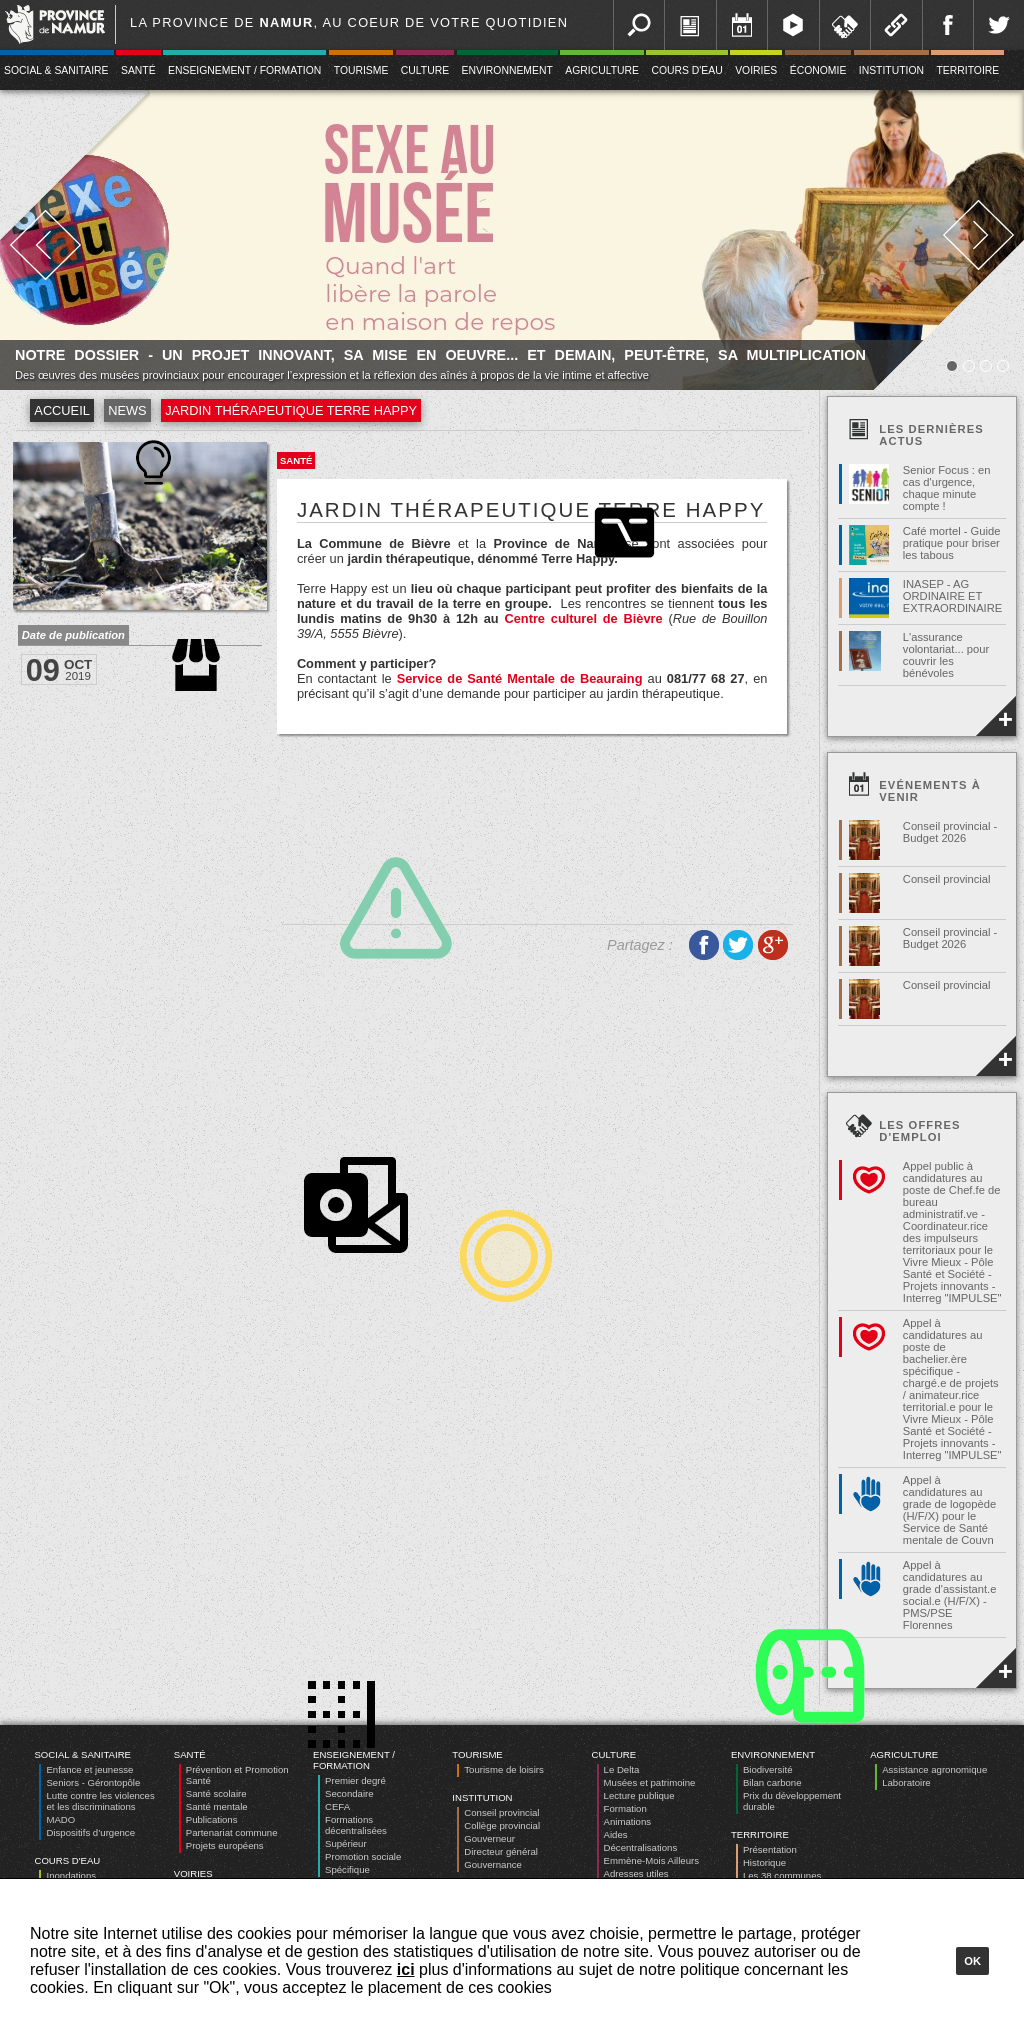 This screenshot has height=2043, width=1024. Describe the element at coordinates (153, 462) in the screenshot. I see `access tips or helpful suggestions` at that location.